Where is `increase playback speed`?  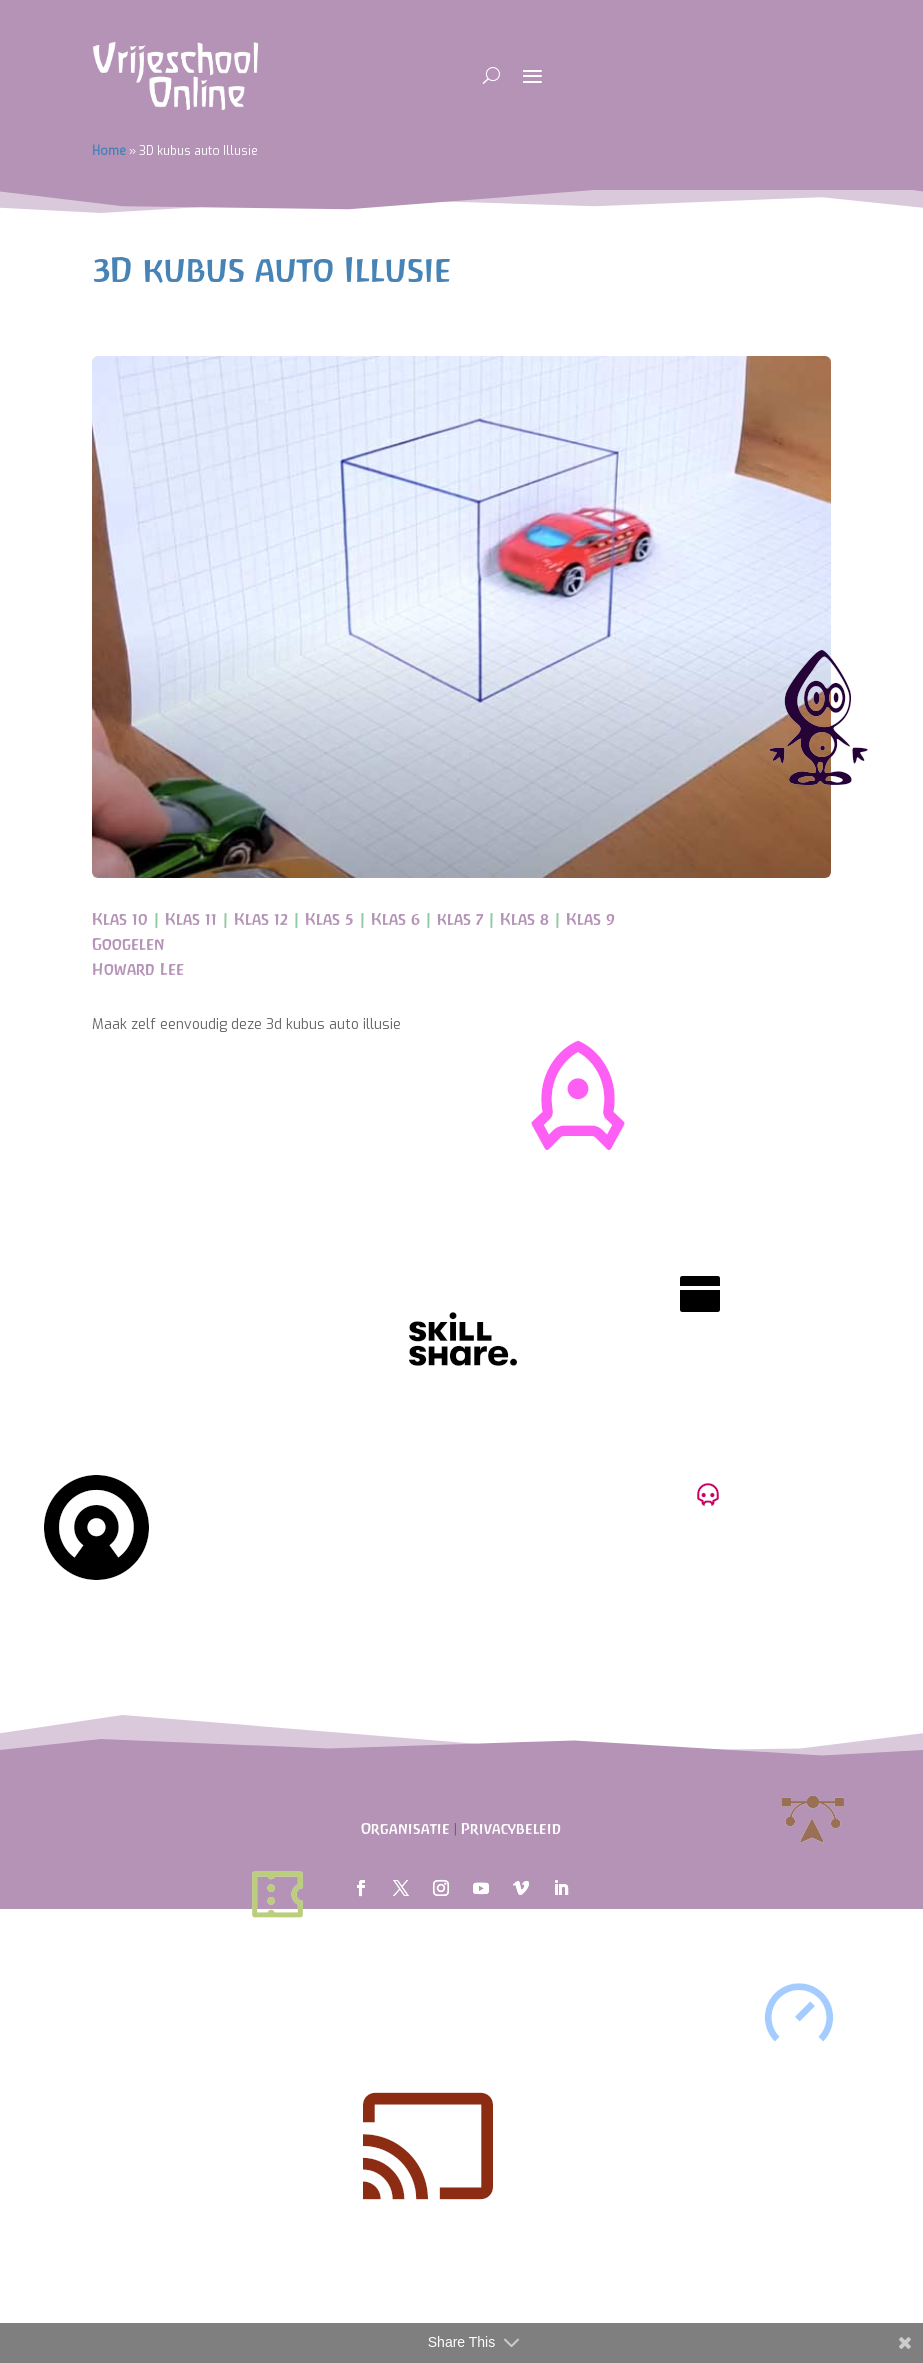
increase playback speed is located at coordinates (799, 2014).